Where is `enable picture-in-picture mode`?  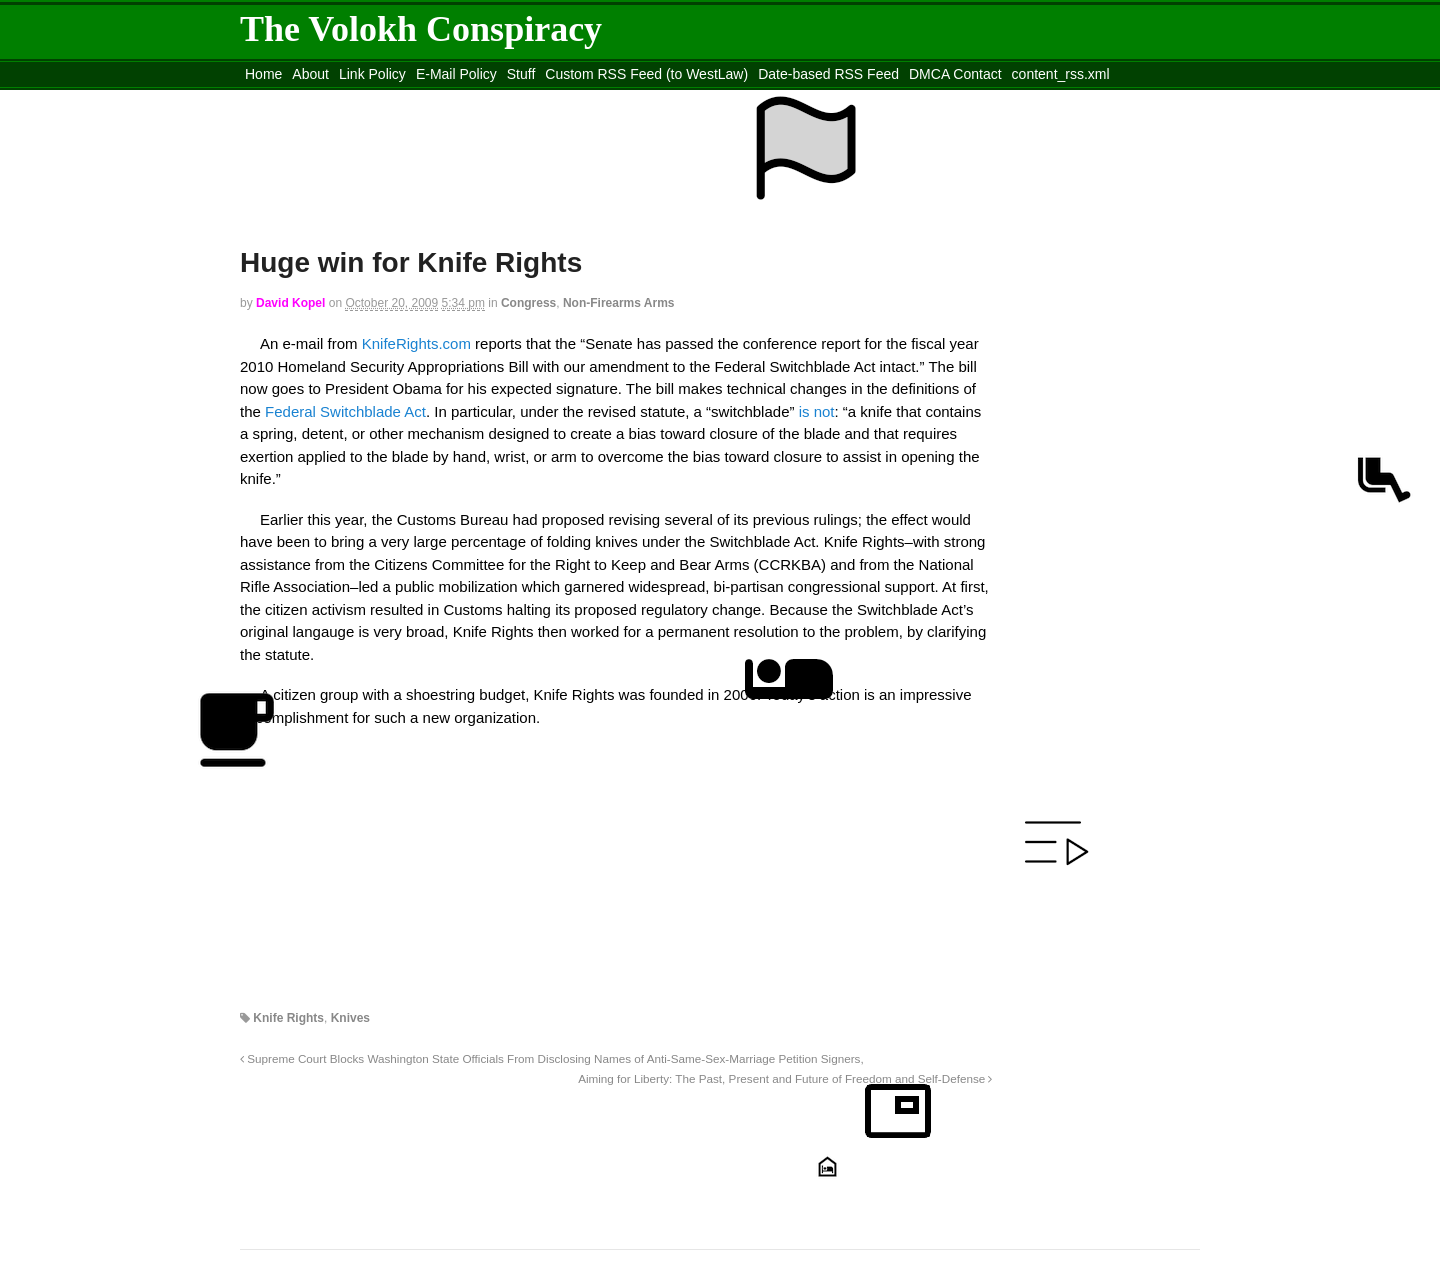 enable picture-in-picture mode is located at coordinates (898, 1111).